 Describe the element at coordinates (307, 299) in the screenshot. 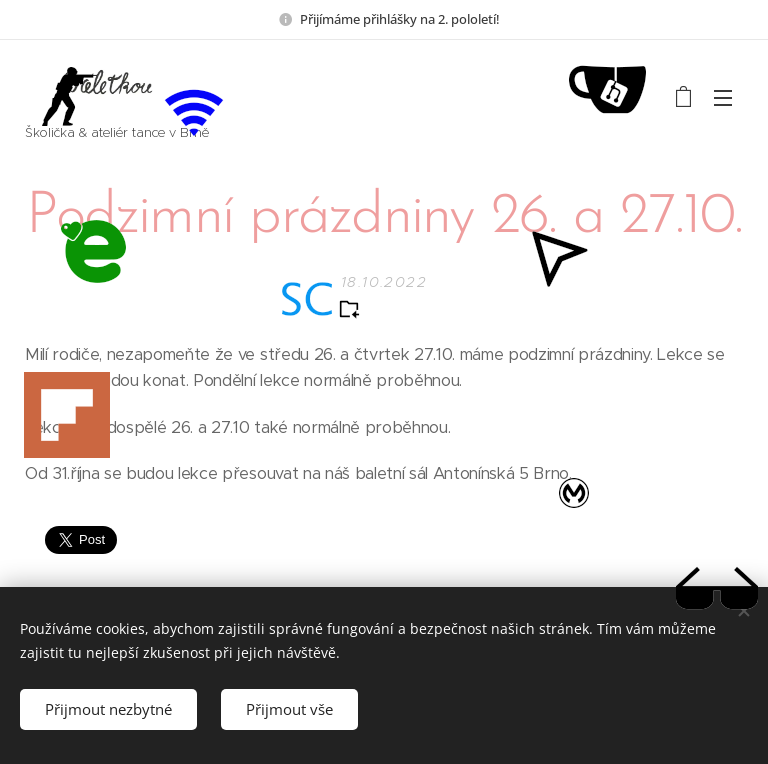

I see `link to Scopus academic database` at that location.